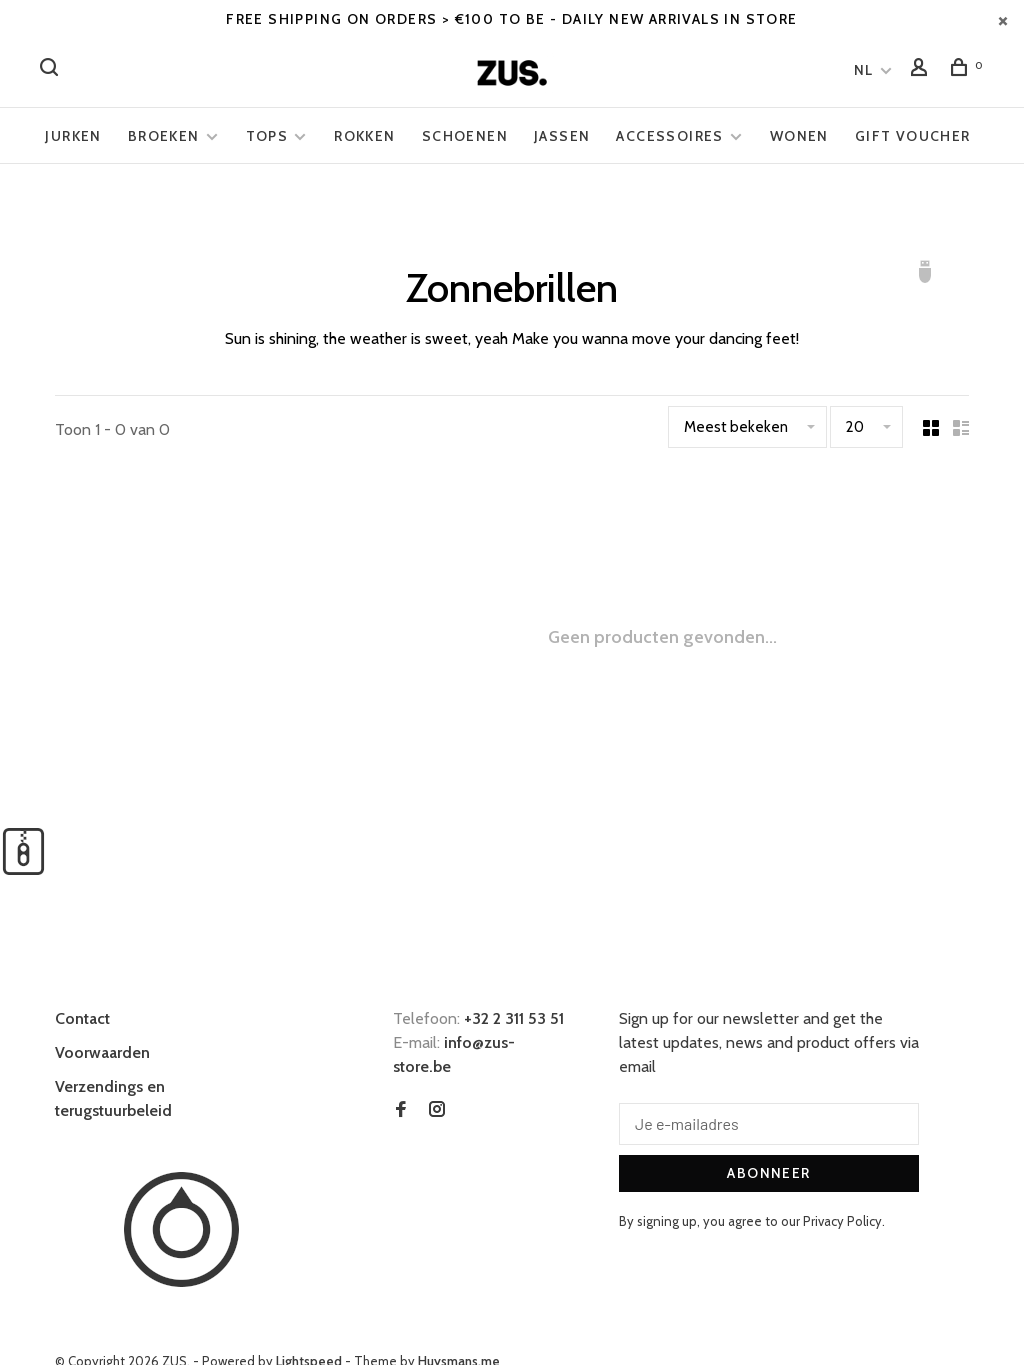 The width and height of the screenshot is (1024, 1365). Describe the element at coordinates (925, 271) in the screenshot. I see `removable storage device connected` at that location.